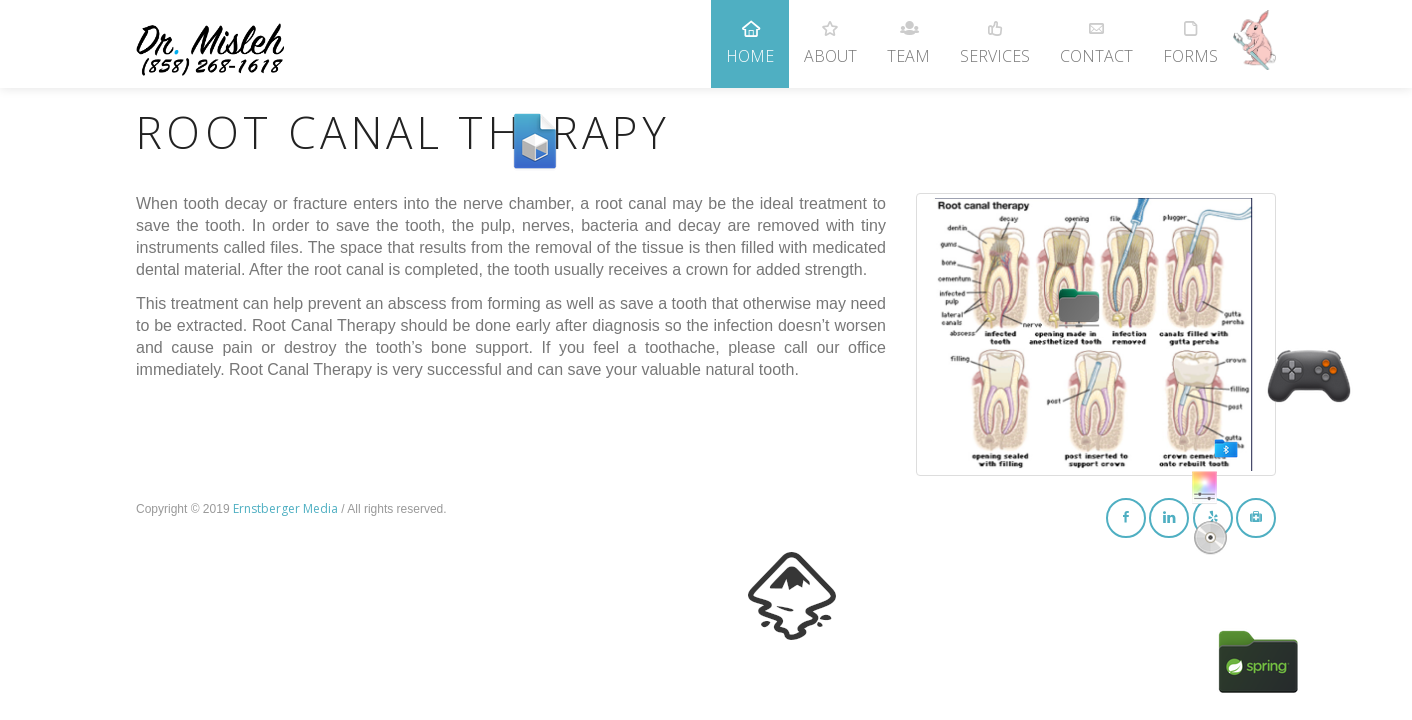  What do you see at coordinates (1258, 664) in the screenshot?
I see `open spring framework project folder` at bounding box center [1258, 664].